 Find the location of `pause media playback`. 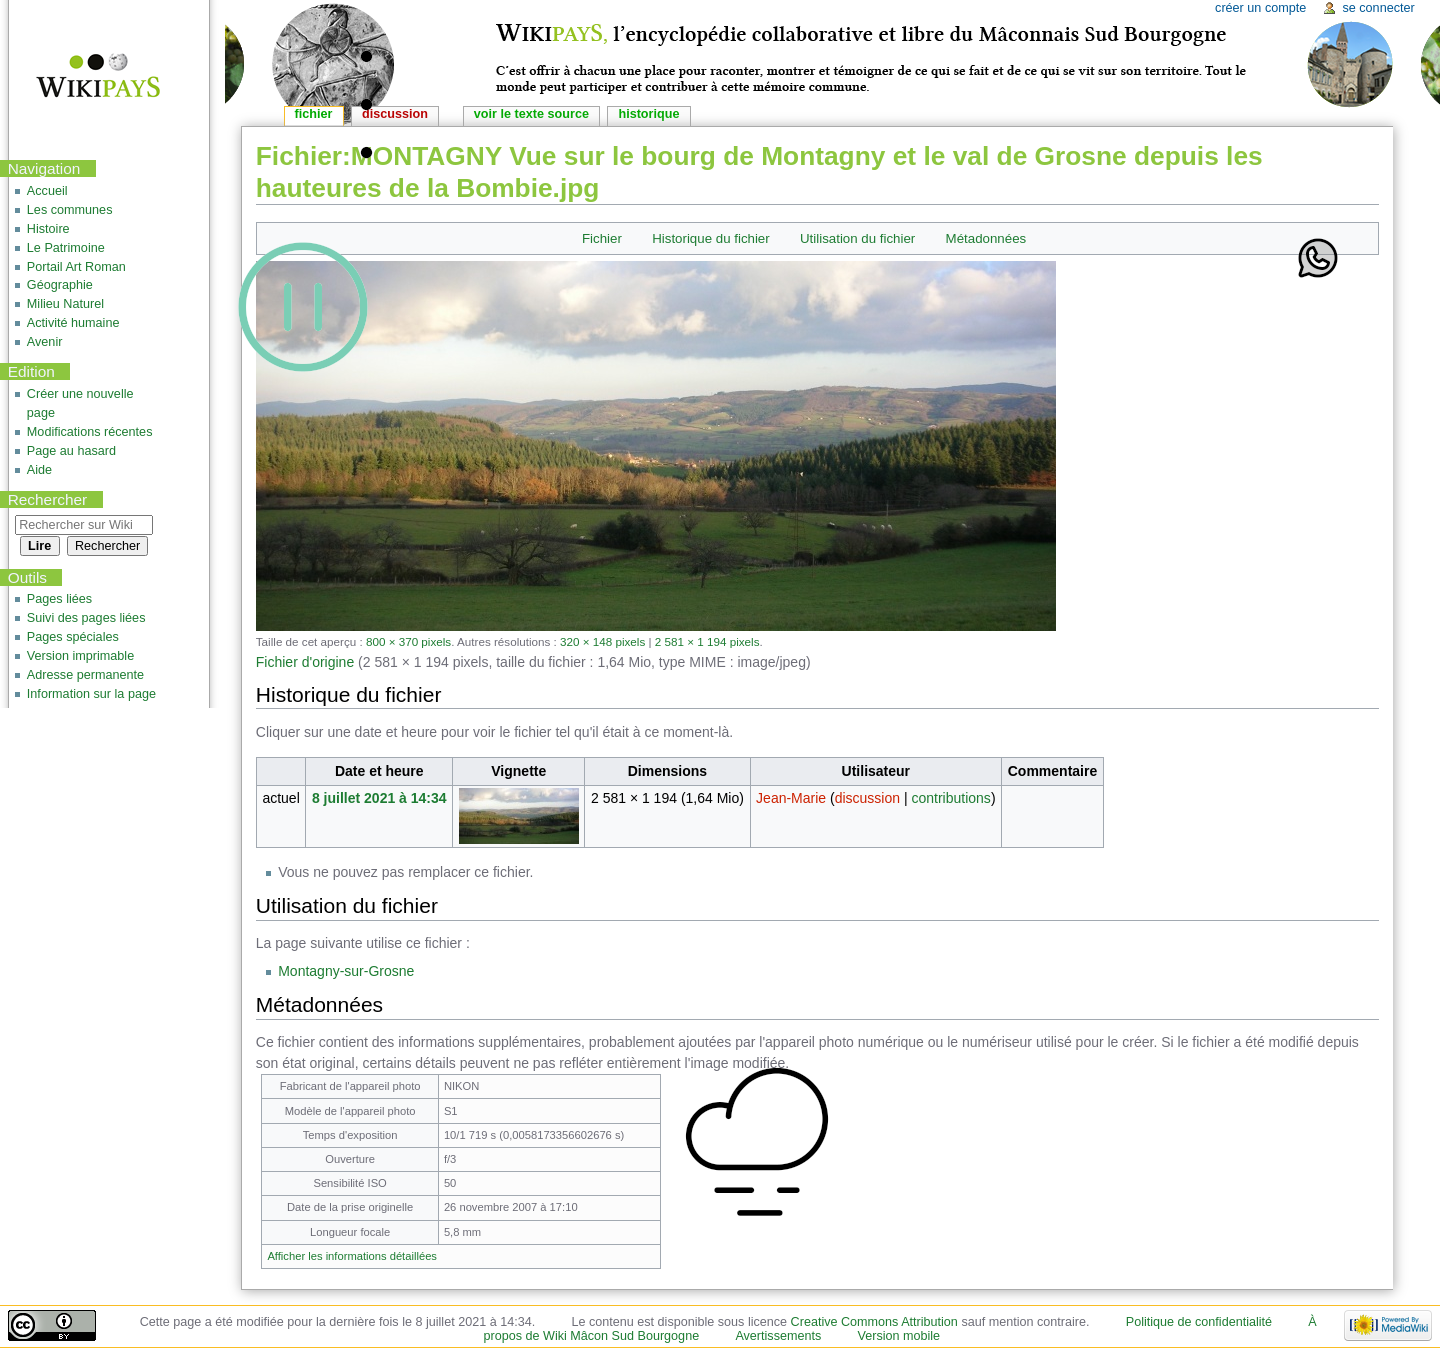

pause media playback is located at coordinates (303, 307).